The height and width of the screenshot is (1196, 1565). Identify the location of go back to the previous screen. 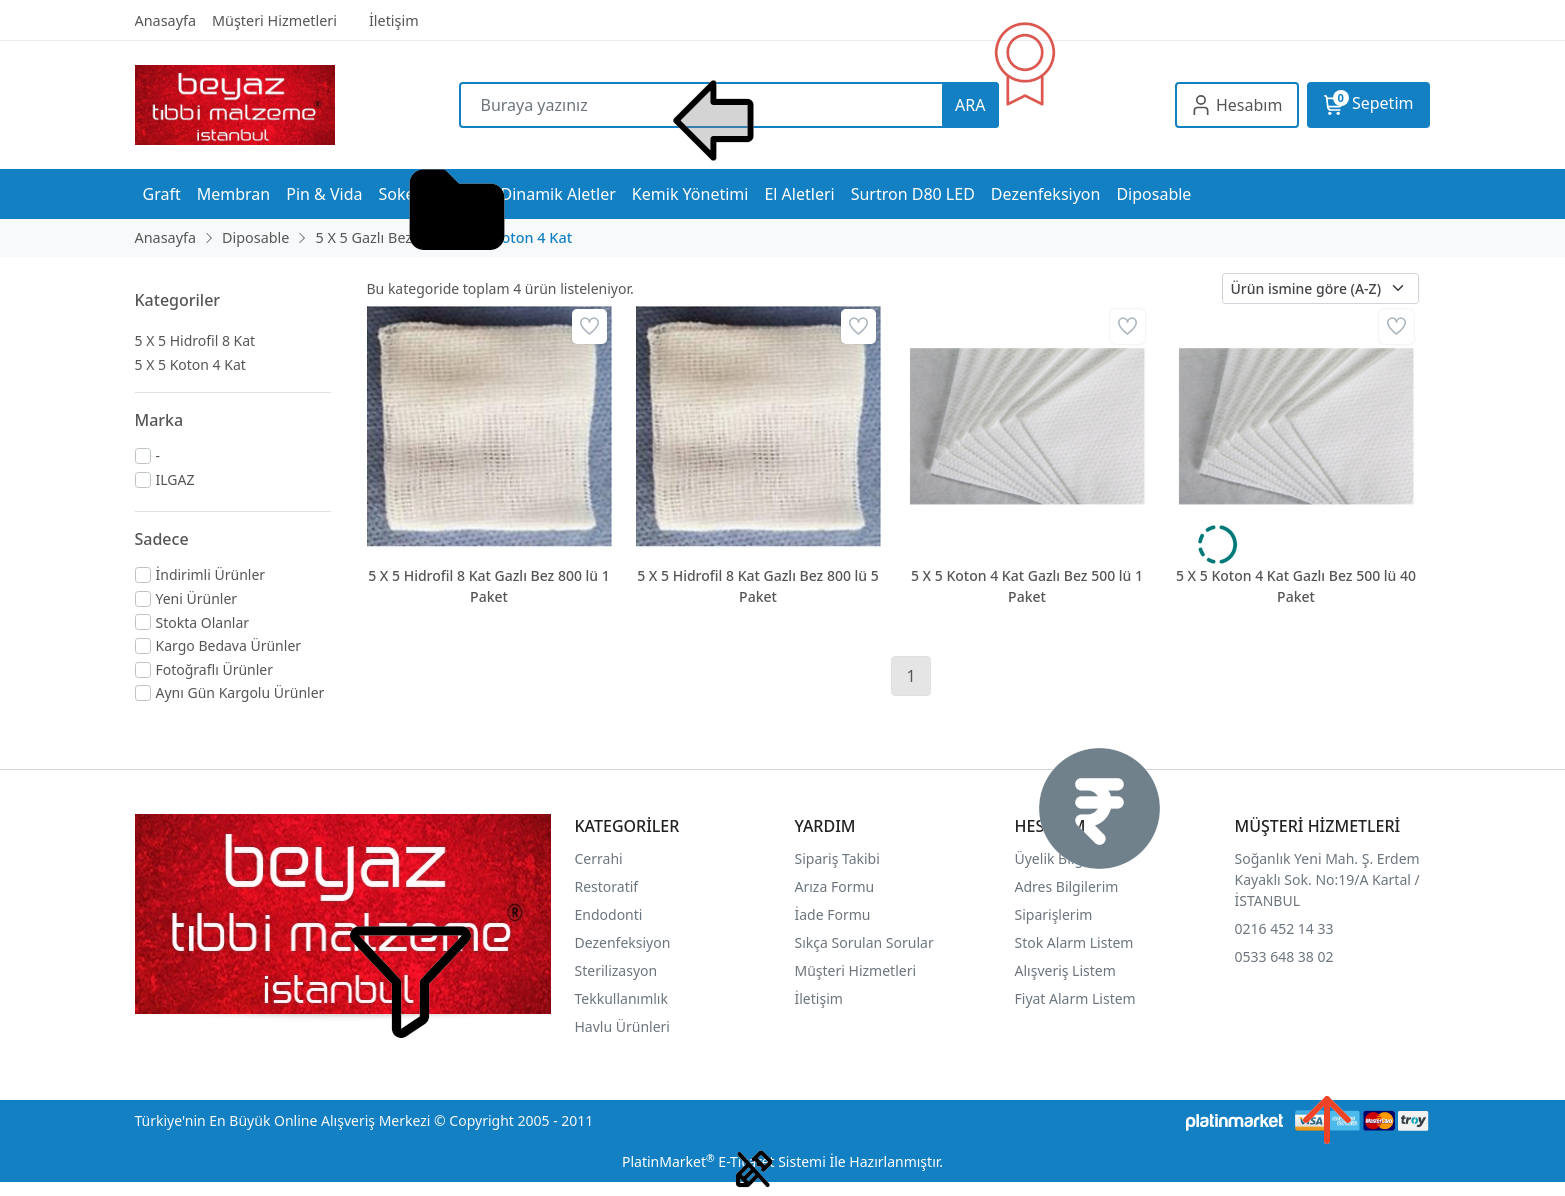
(716, 120).